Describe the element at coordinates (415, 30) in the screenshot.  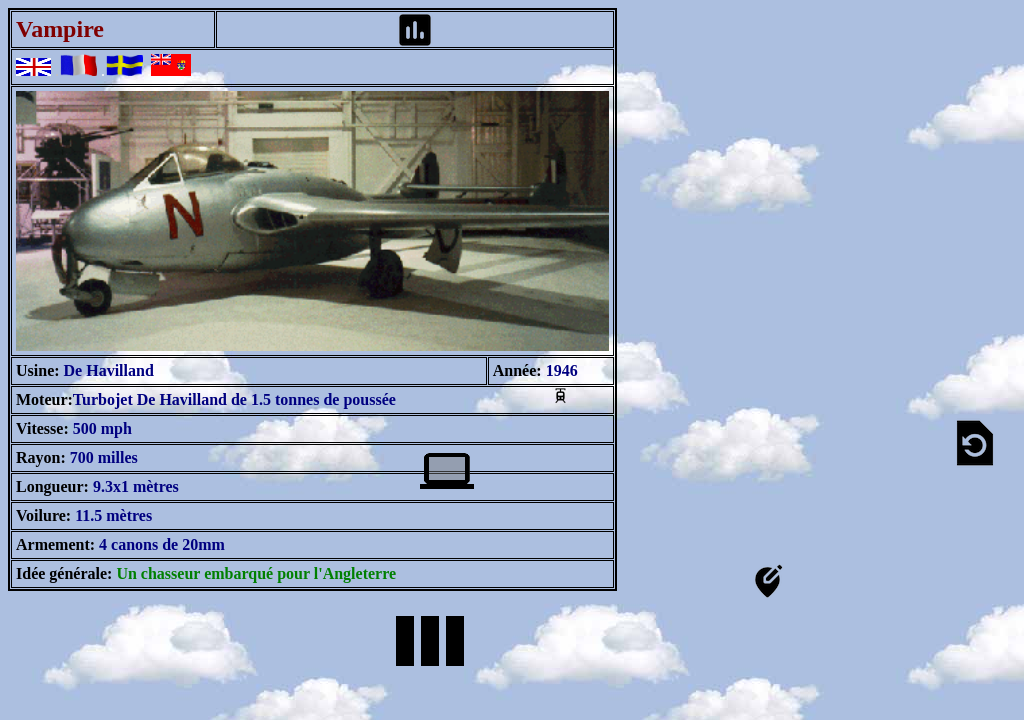
I see `view analytics and reports` at that location.